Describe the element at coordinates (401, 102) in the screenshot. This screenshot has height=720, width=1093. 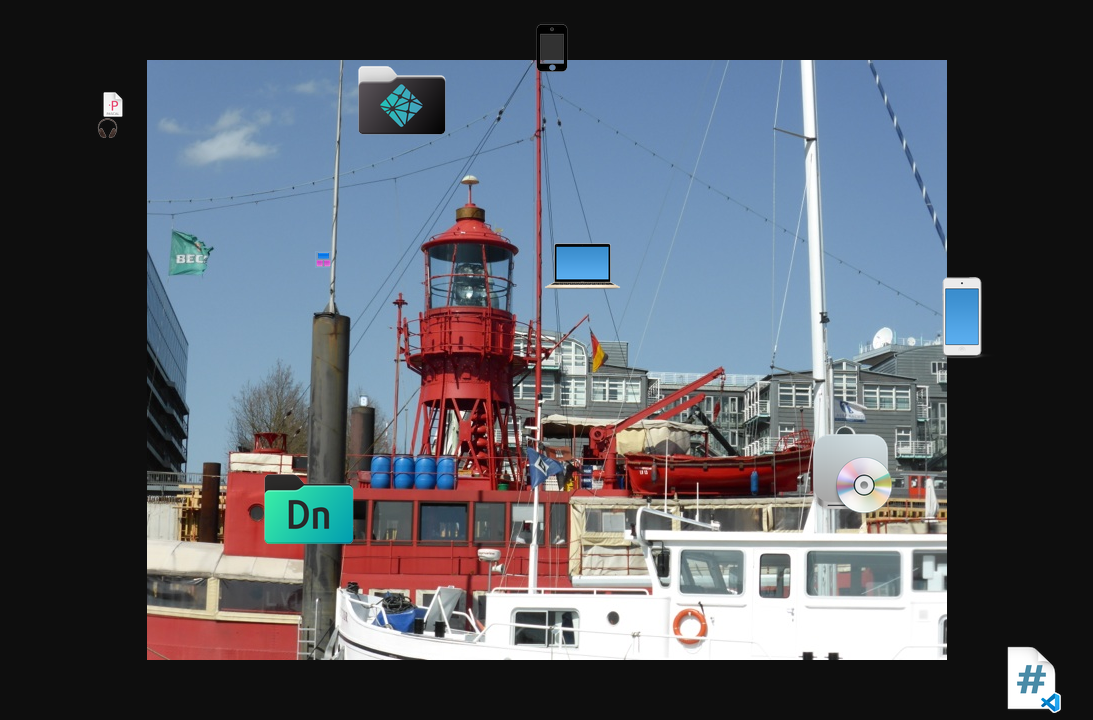
I see `folder containing Netlify project files` at that location.